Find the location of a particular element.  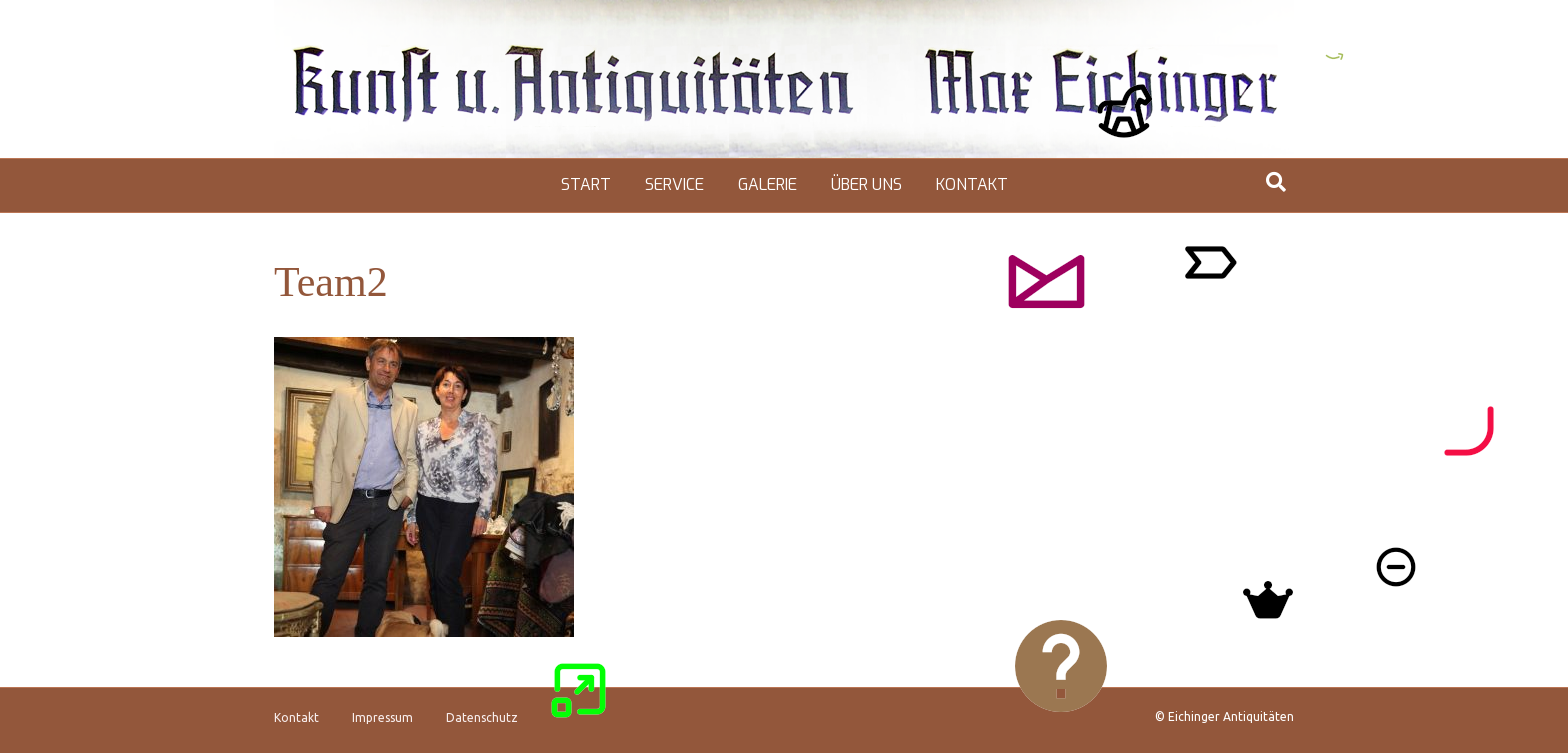

maximize window to full screen is located at coordinates (580, 689).